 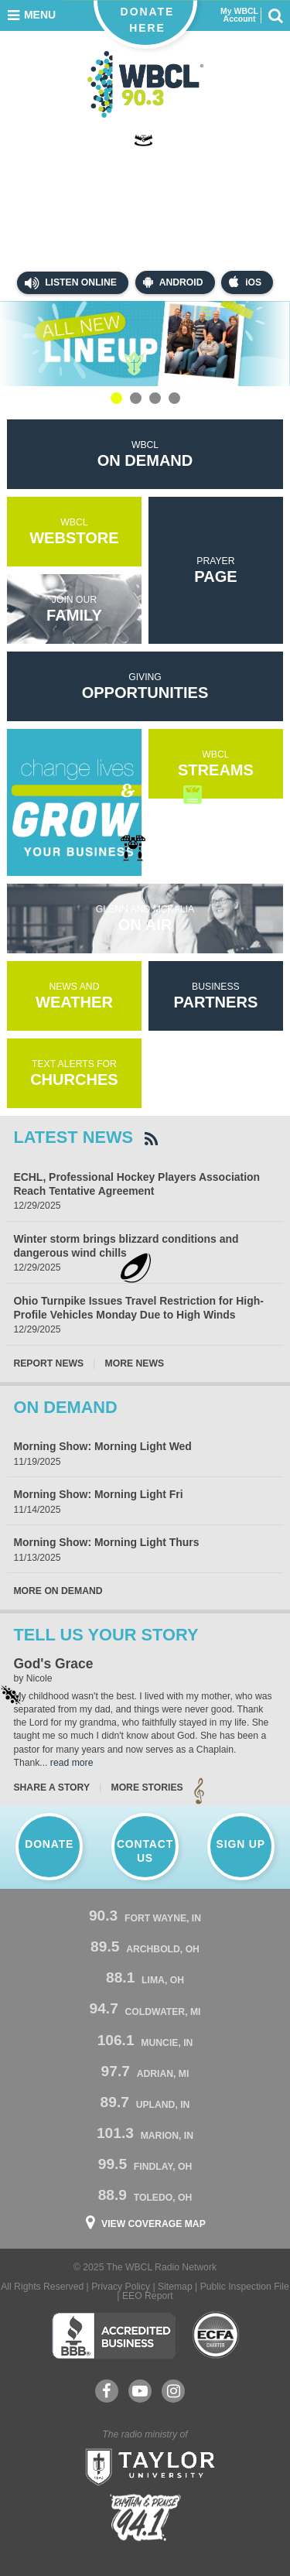 What do you see at coordinates (134, 363) in the screenshot?
I see `select trident shield weapon or defense item` at bounding box center [134, 363].